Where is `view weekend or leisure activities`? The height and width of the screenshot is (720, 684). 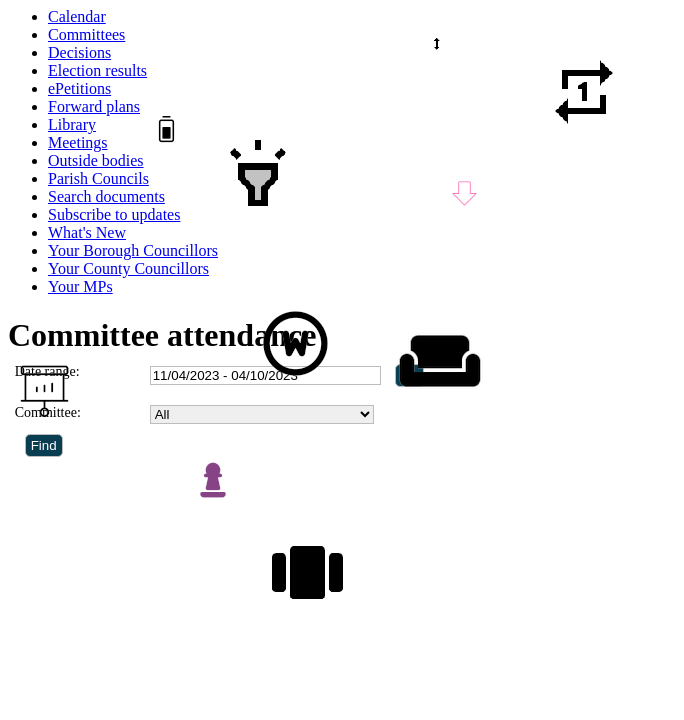
view weekend or leisure activities is located at coordinates (440, 361).